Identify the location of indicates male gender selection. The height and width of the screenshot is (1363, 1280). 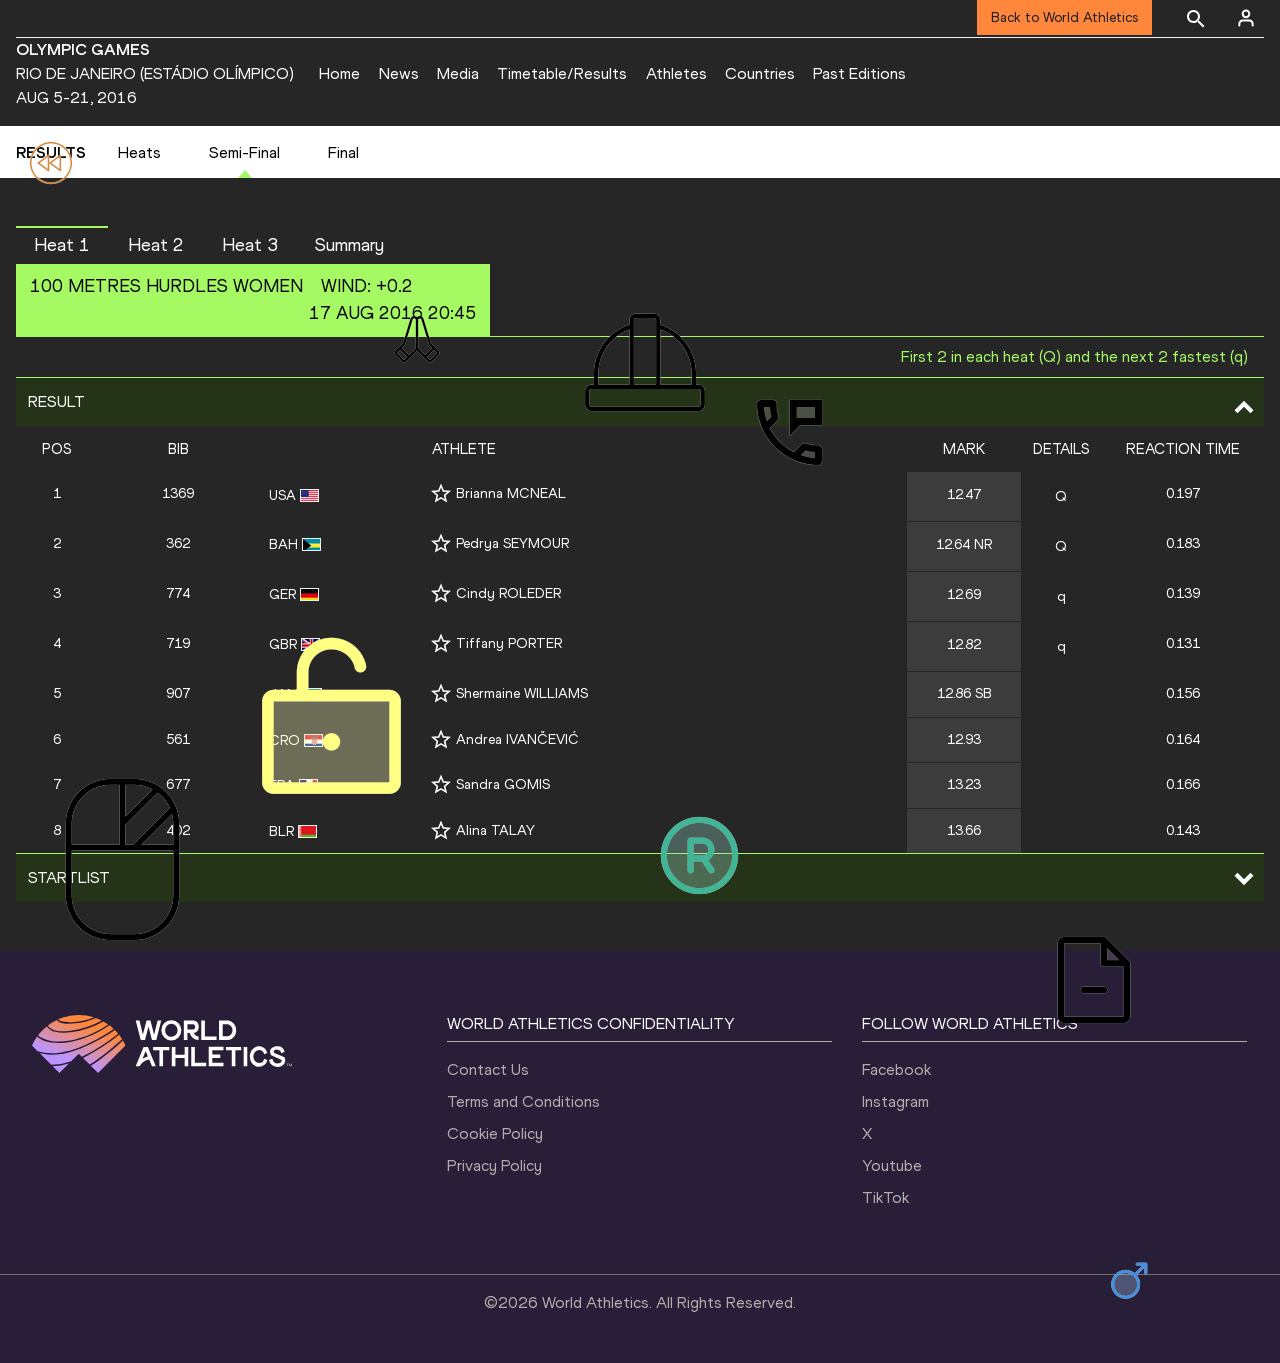
(1130, 1280).